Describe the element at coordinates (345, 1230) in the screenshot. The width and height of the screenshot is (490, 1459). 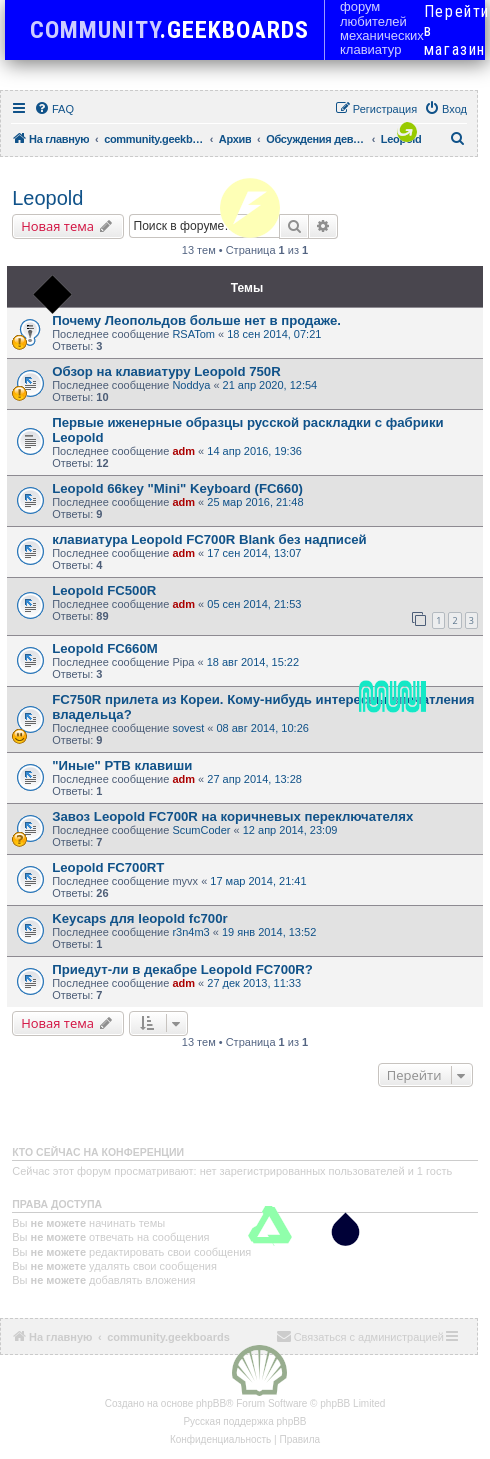
I see `select a color from a palette or color picker` at that location.